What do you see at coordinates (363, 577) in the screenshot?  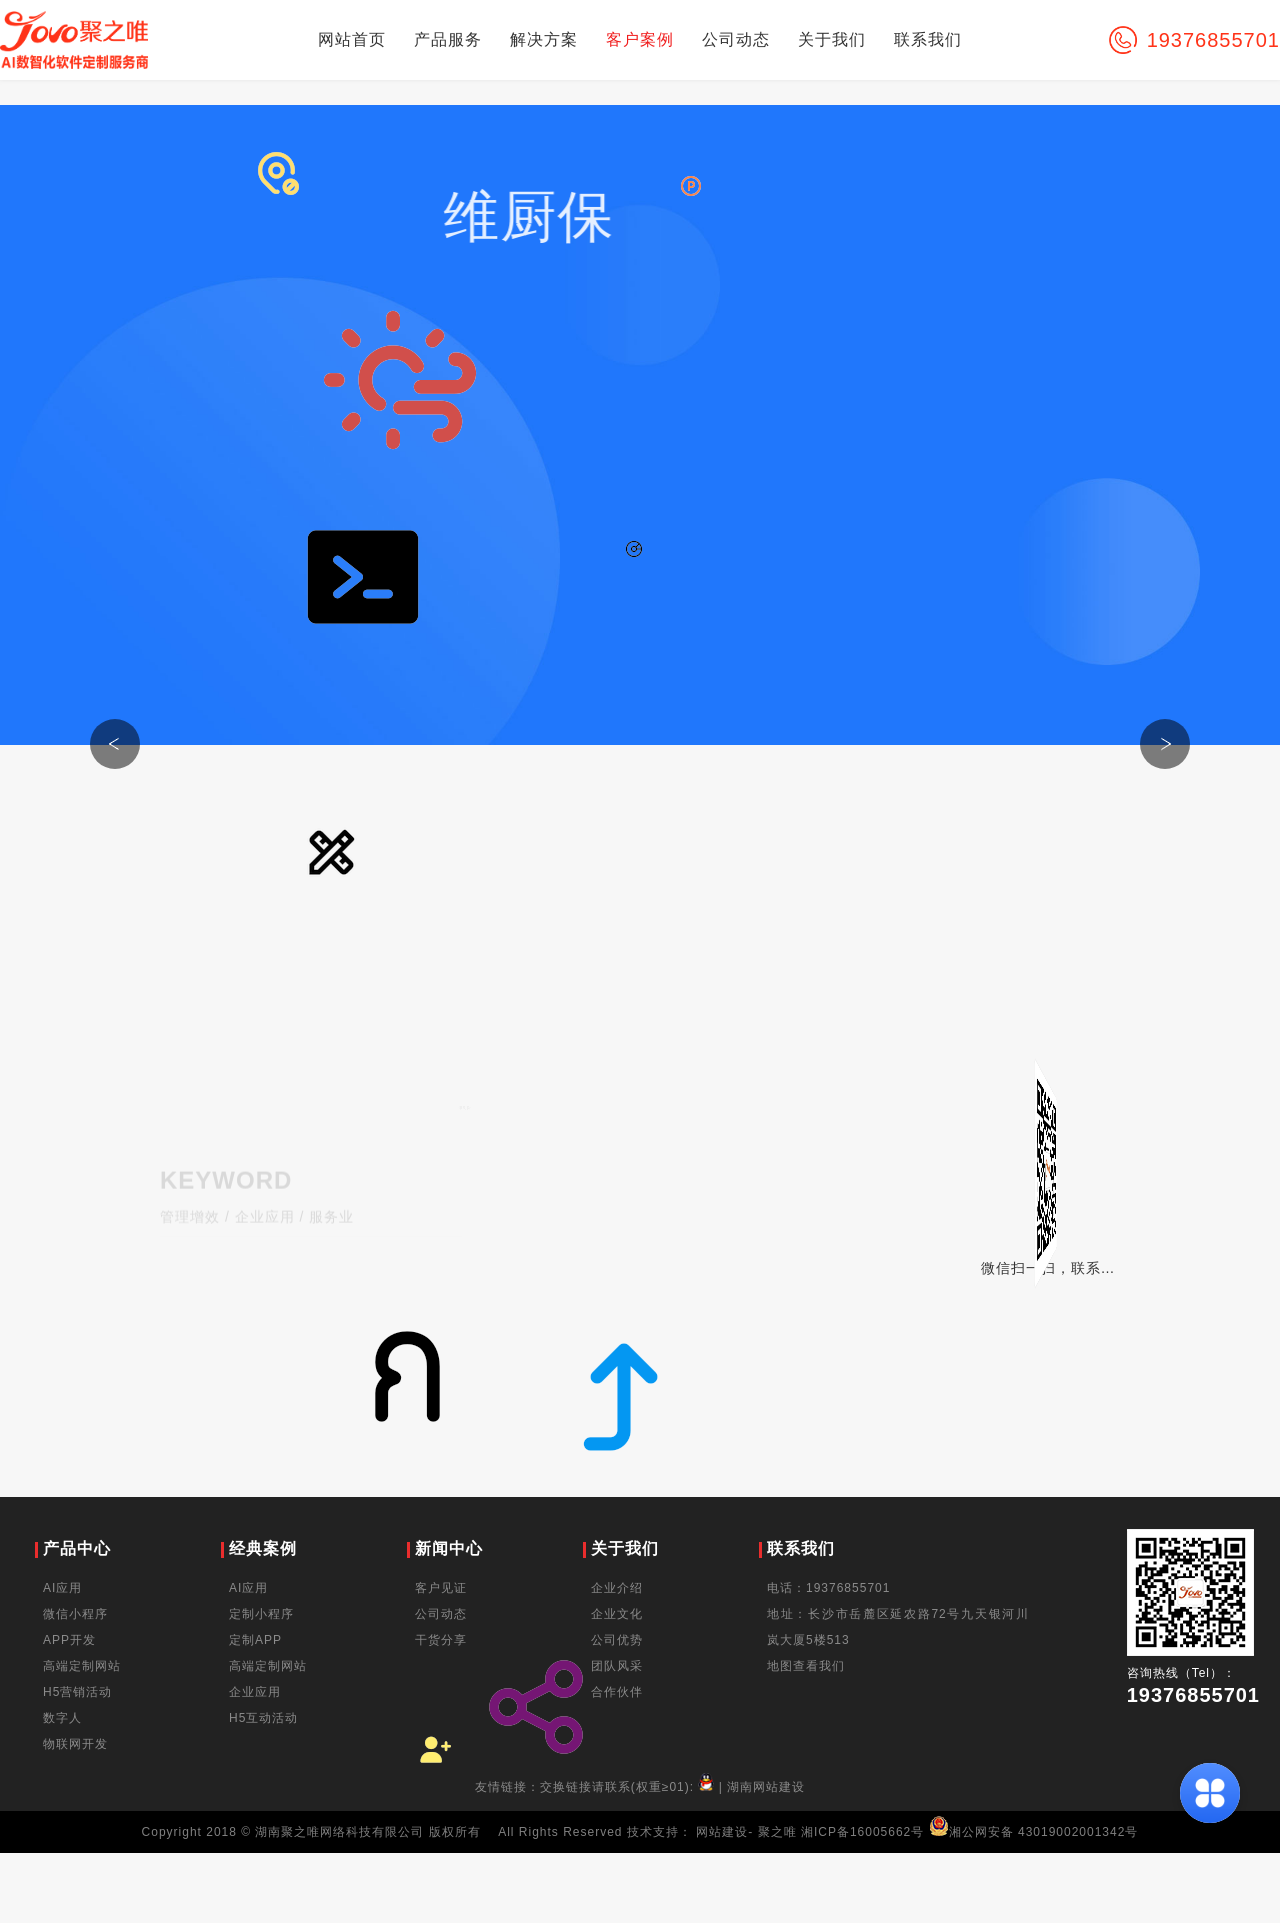 I see `open command line terminal` at bounding box center [363, 577].